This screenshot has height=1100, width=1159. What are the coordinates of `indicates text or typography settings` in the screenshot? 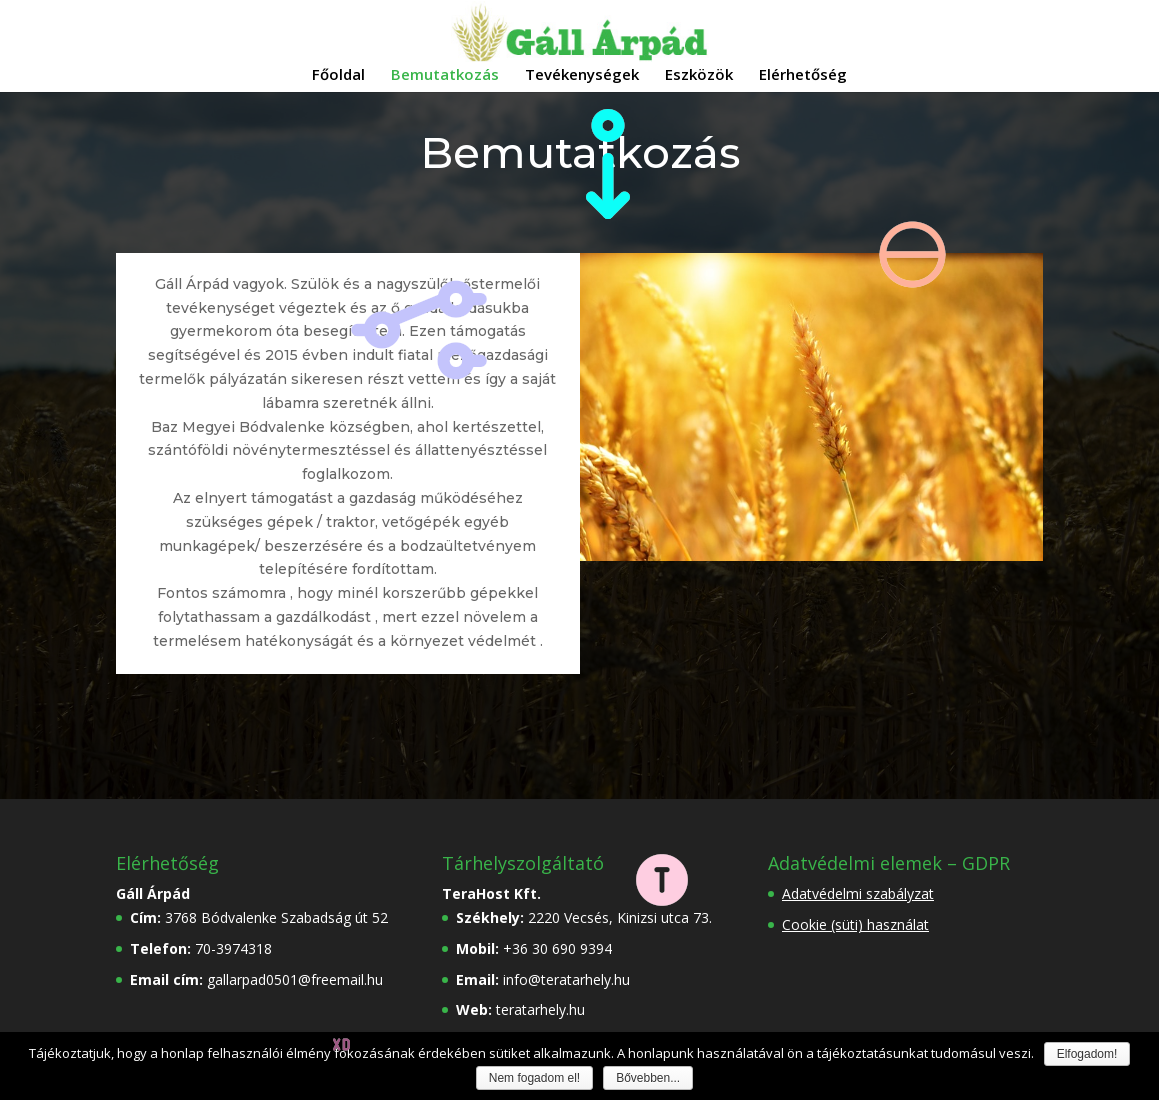 It's located at (662, 880).